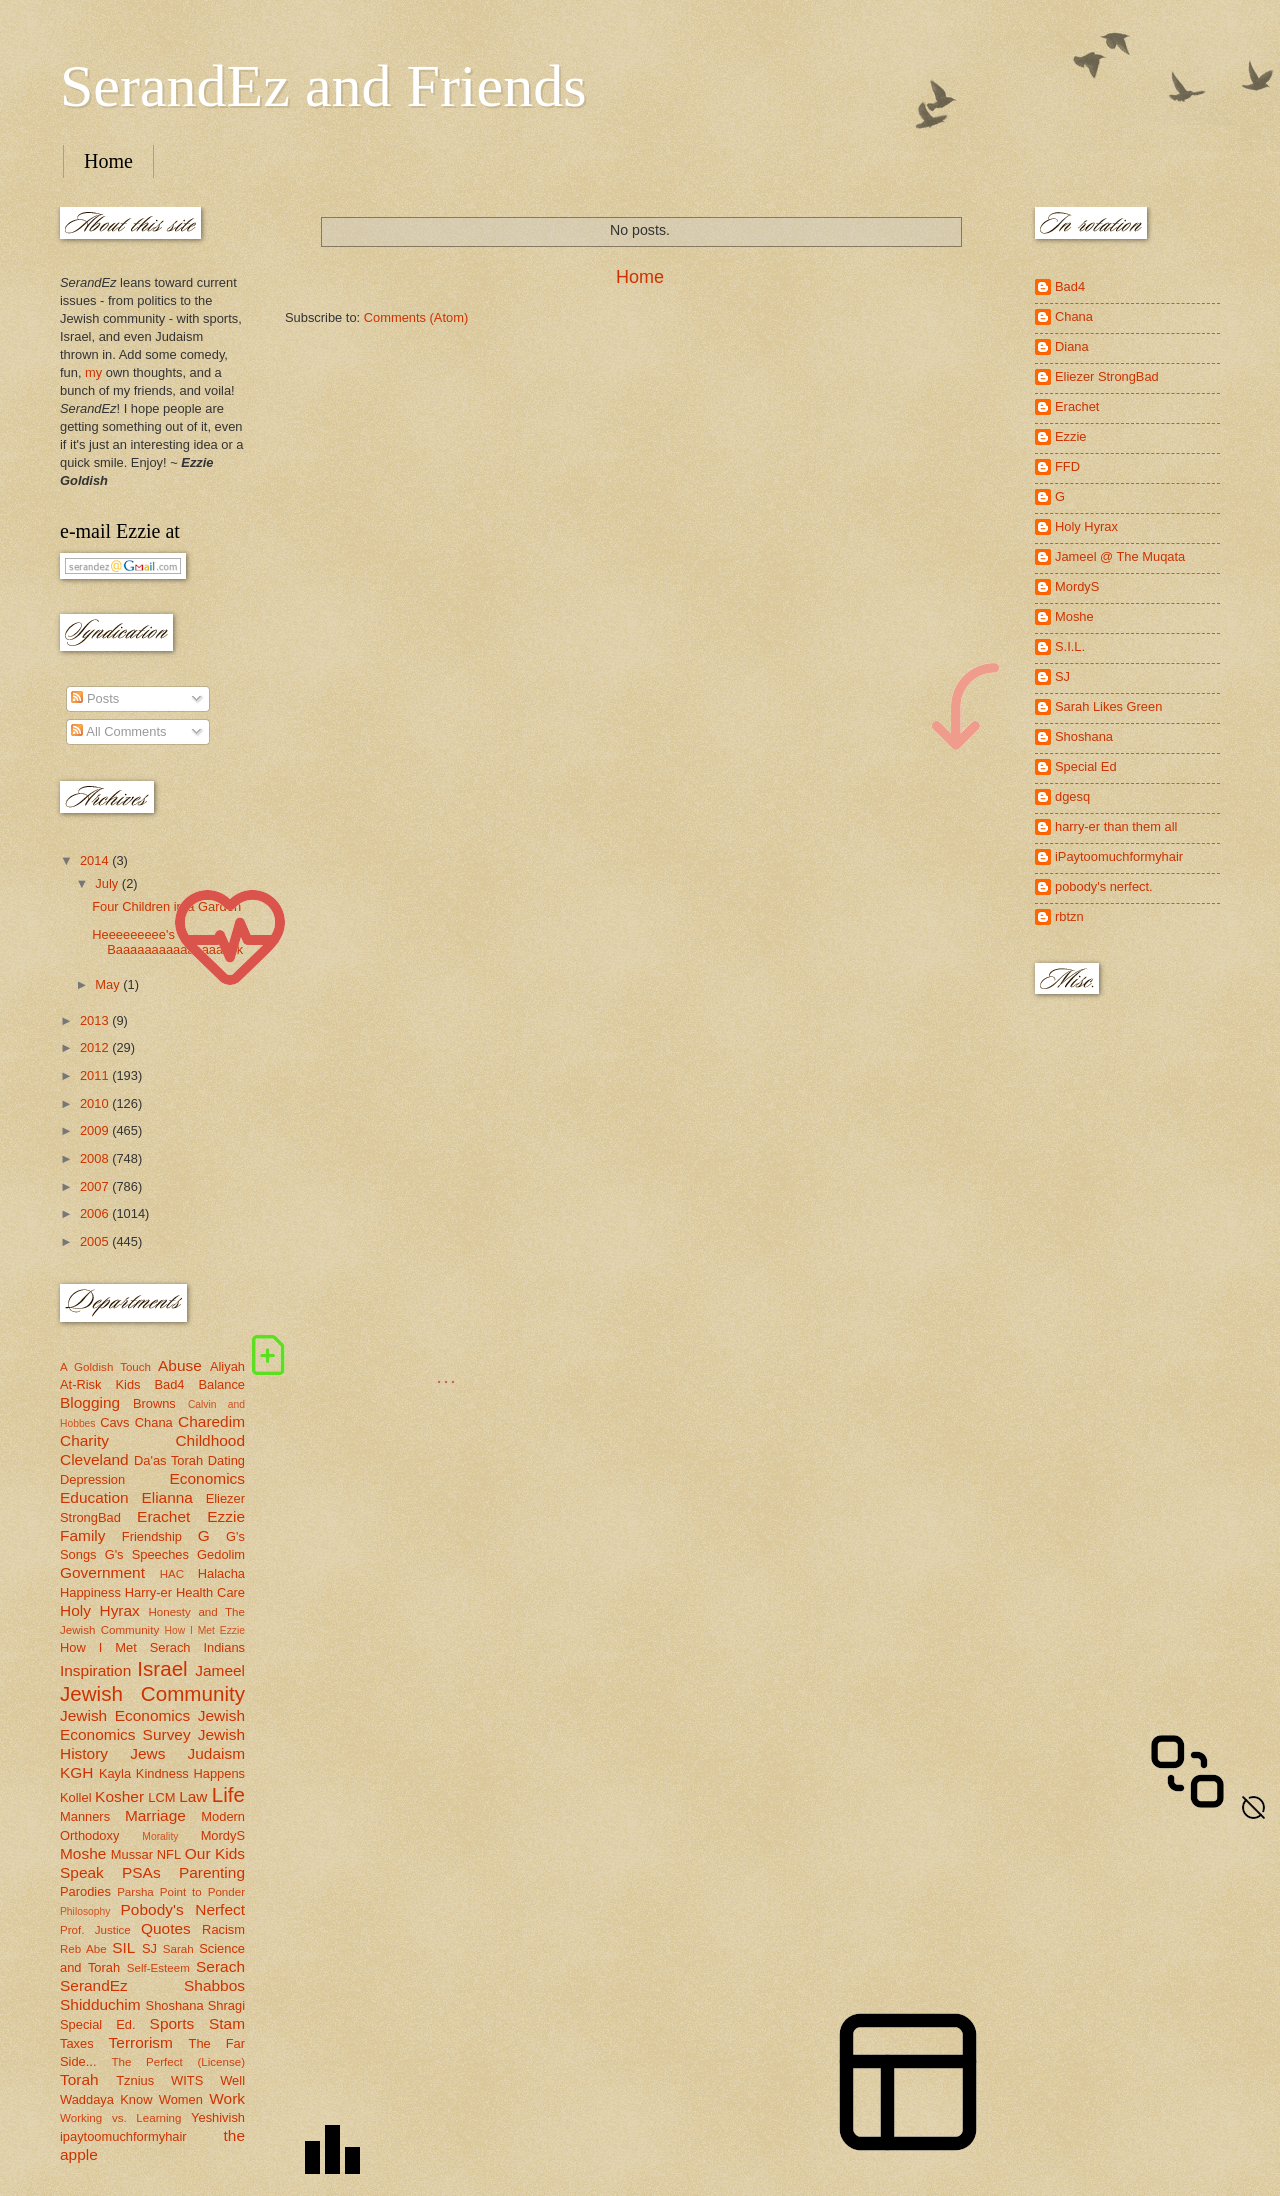 This screenshot has width=1280, height=2196. I want to click on toggle sidebar and header panel layout, so click(908, 2082).